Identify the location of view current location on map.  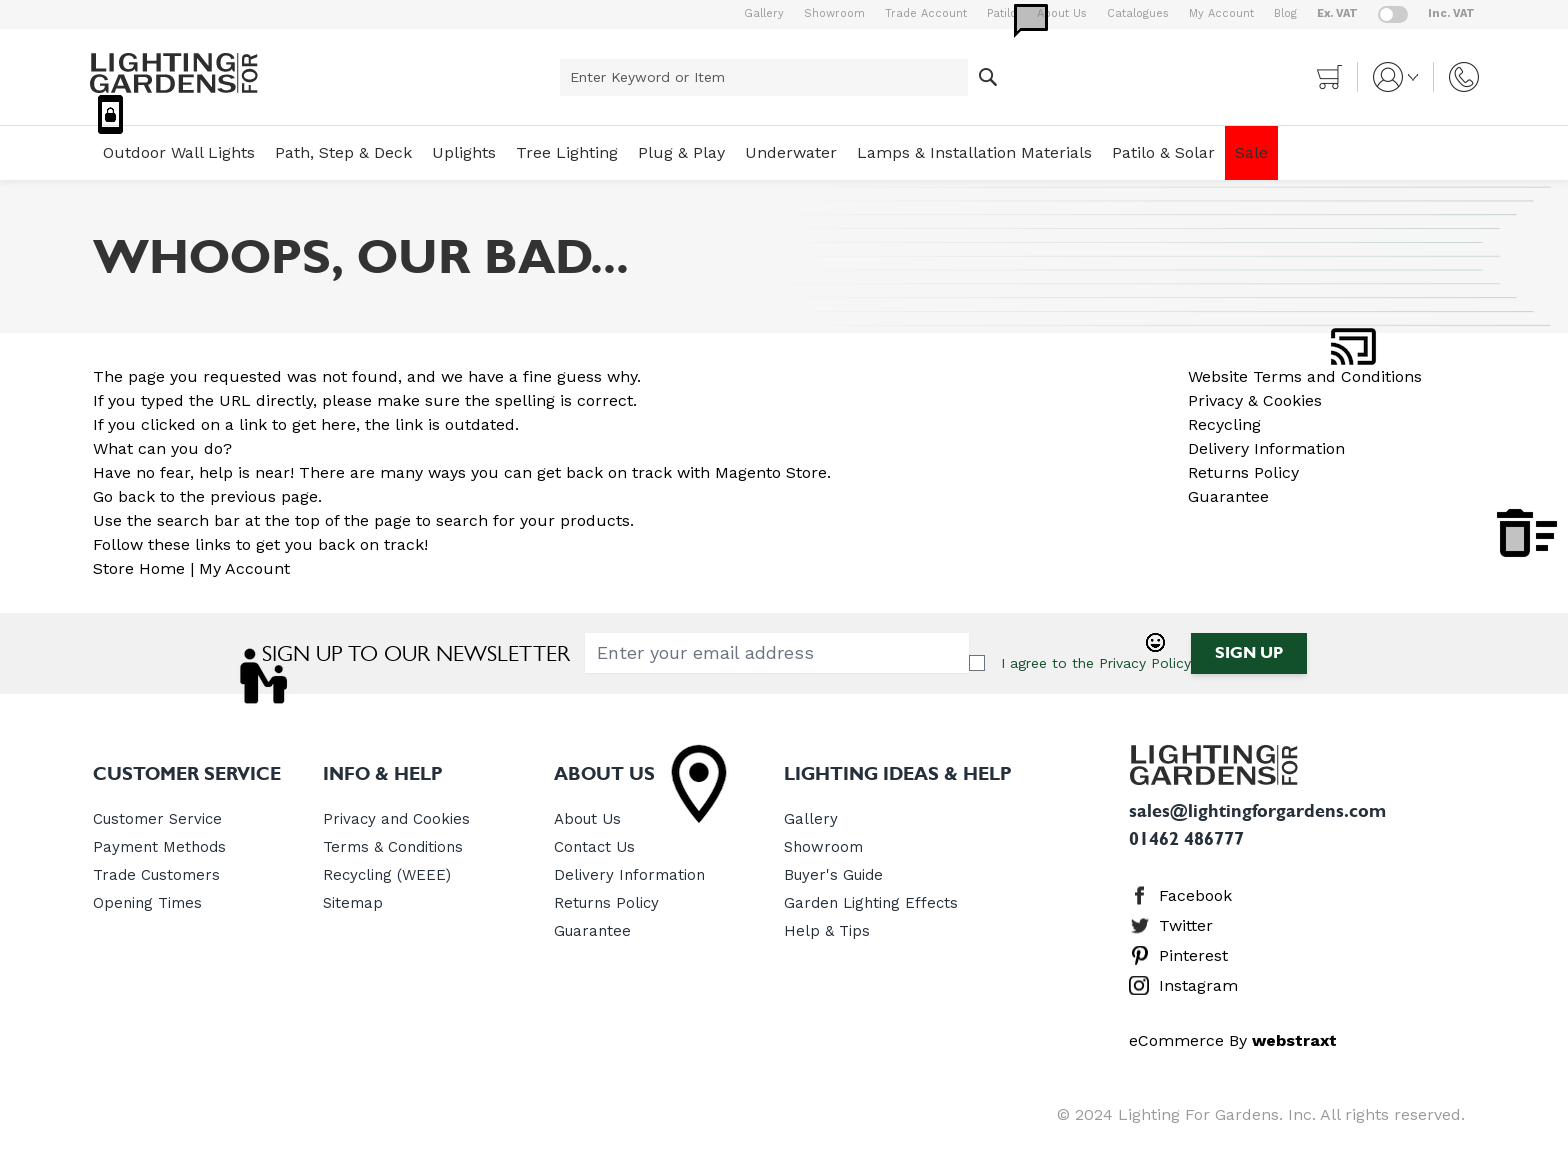
(699, 784).